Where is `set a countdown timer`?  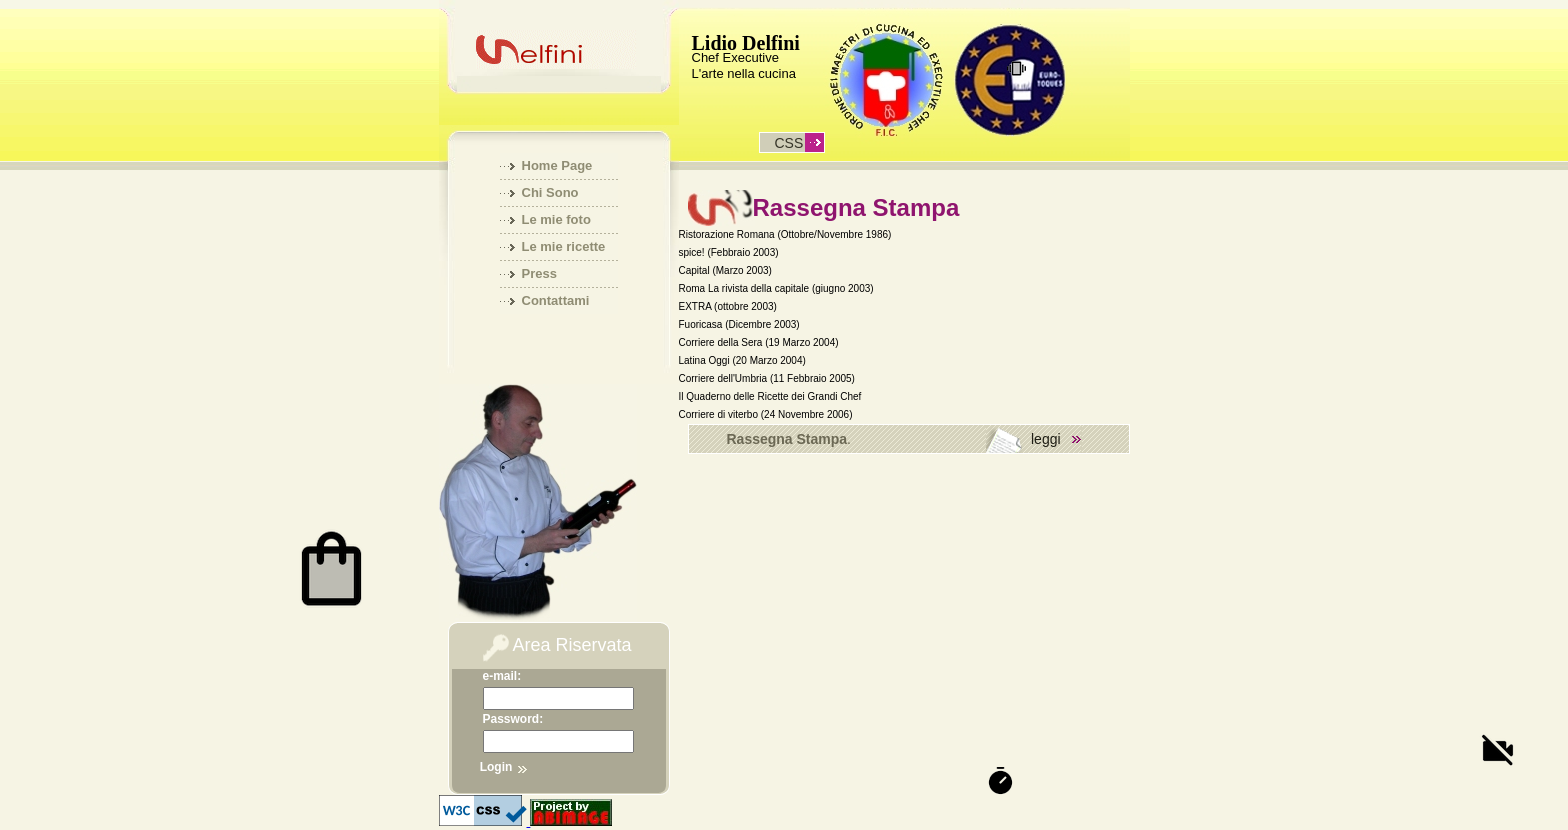
set a countdown timer is located at coordinates (1000, 781).